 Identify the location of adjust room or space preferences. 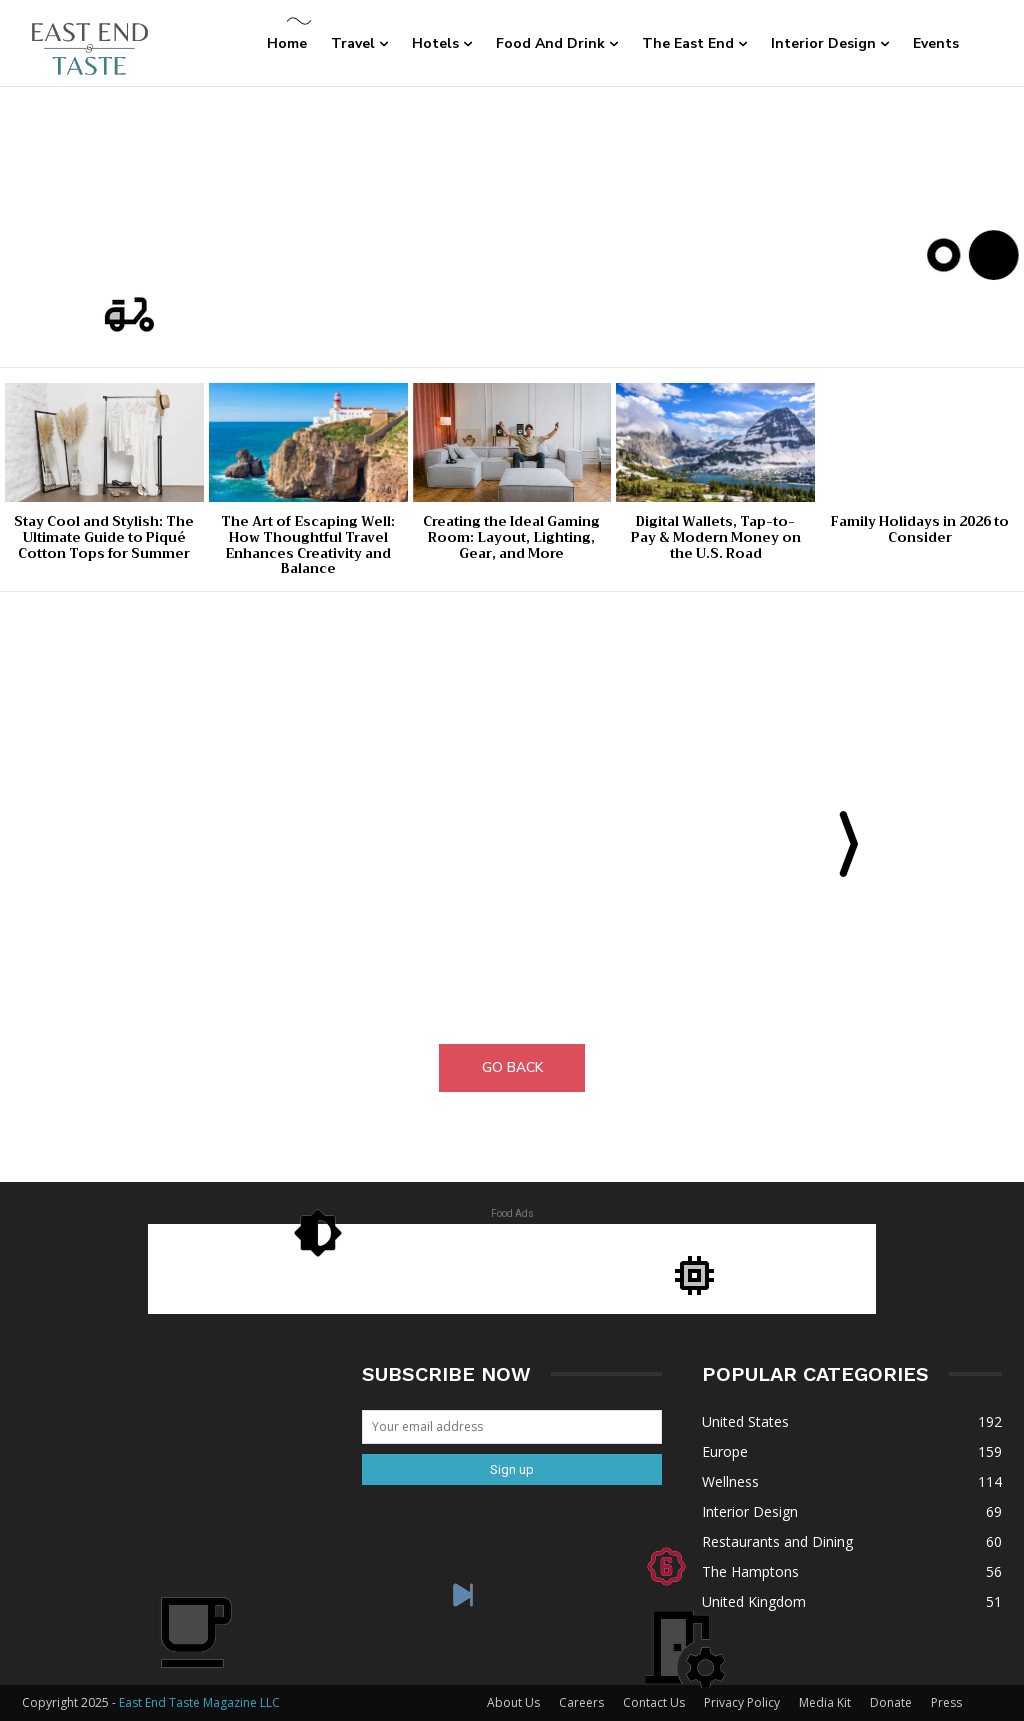
(681, 1647).